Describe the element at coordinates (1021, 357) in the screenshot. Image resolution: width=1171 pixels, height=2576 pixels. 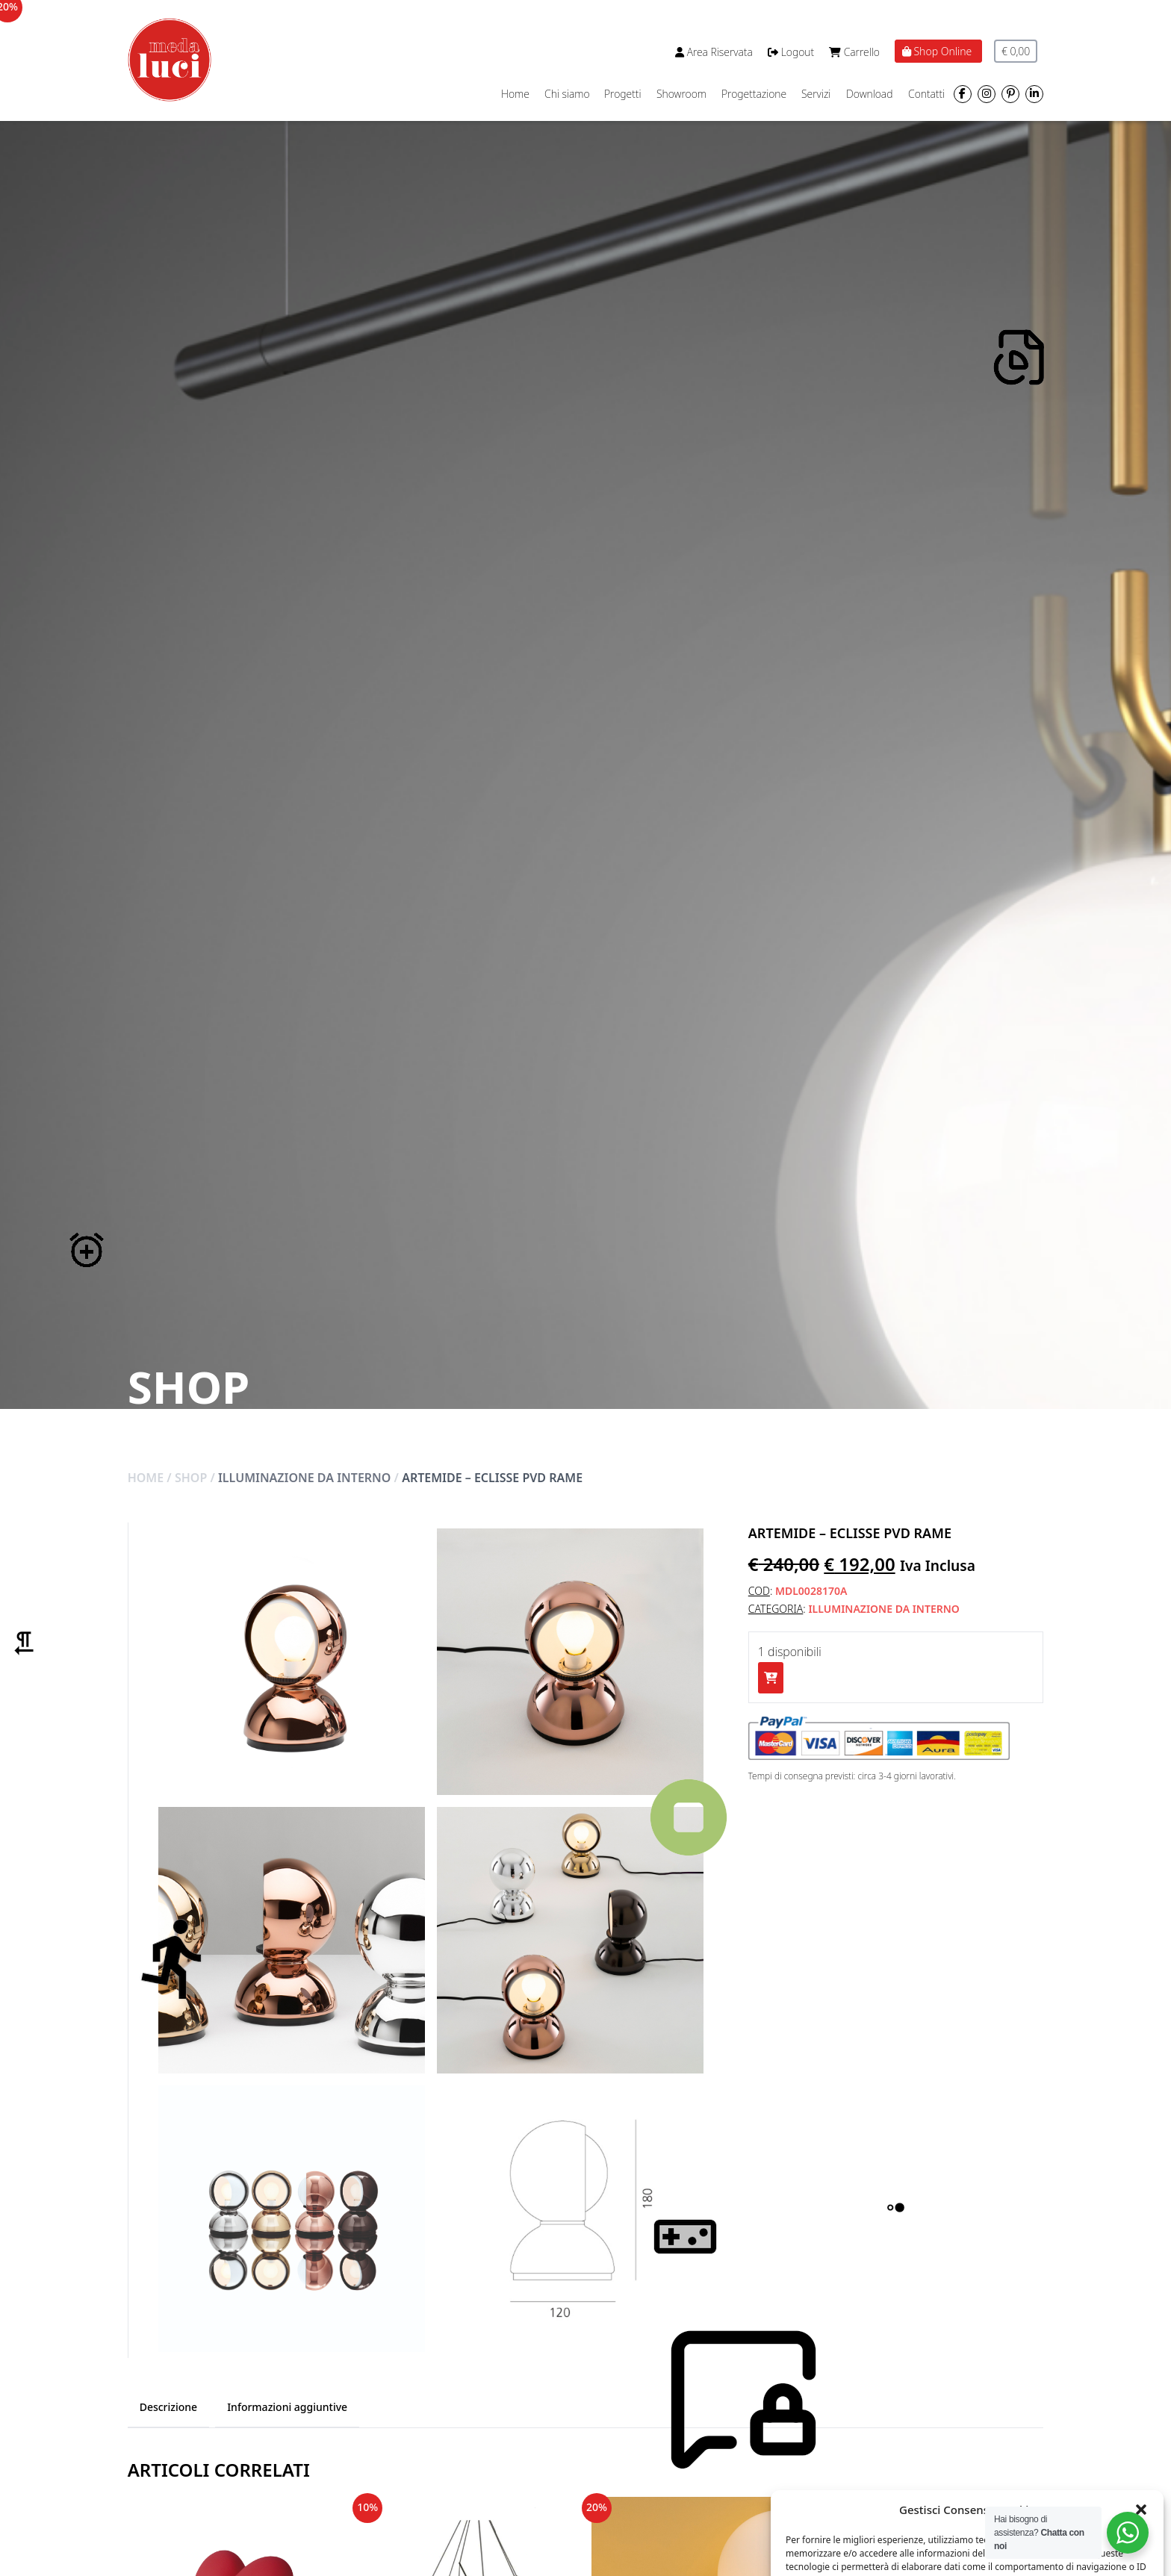
I see `view pie chart report` at that location.